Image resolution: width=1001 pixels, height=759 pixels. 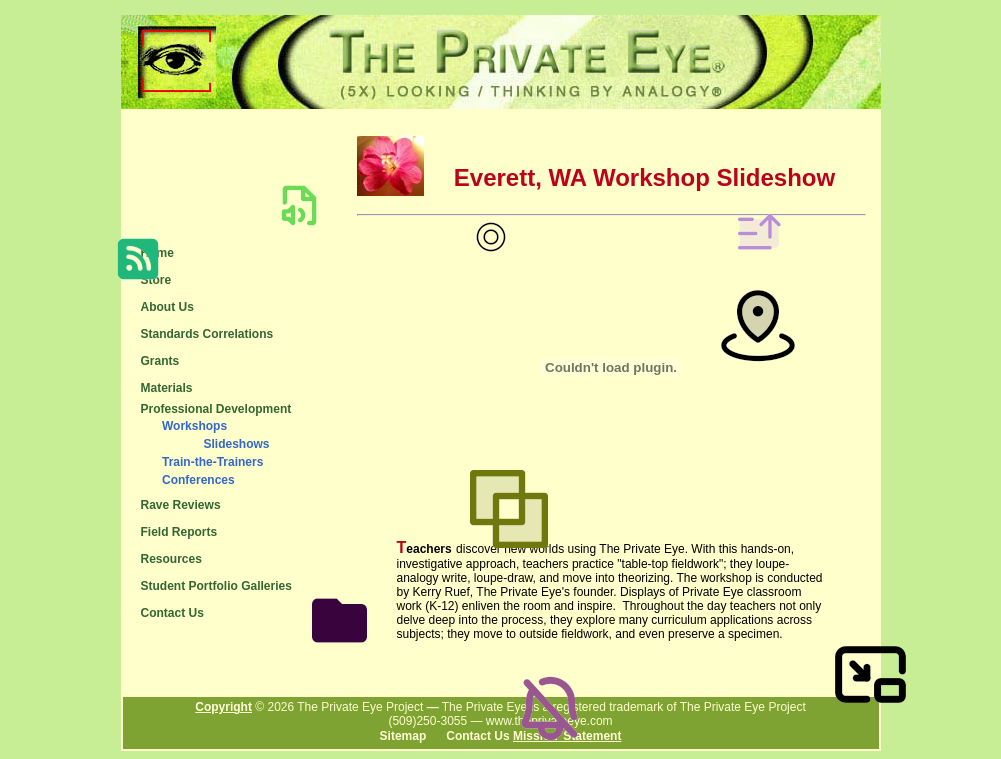 I want to click on select a single option from a list, so click(x=491, y=237).